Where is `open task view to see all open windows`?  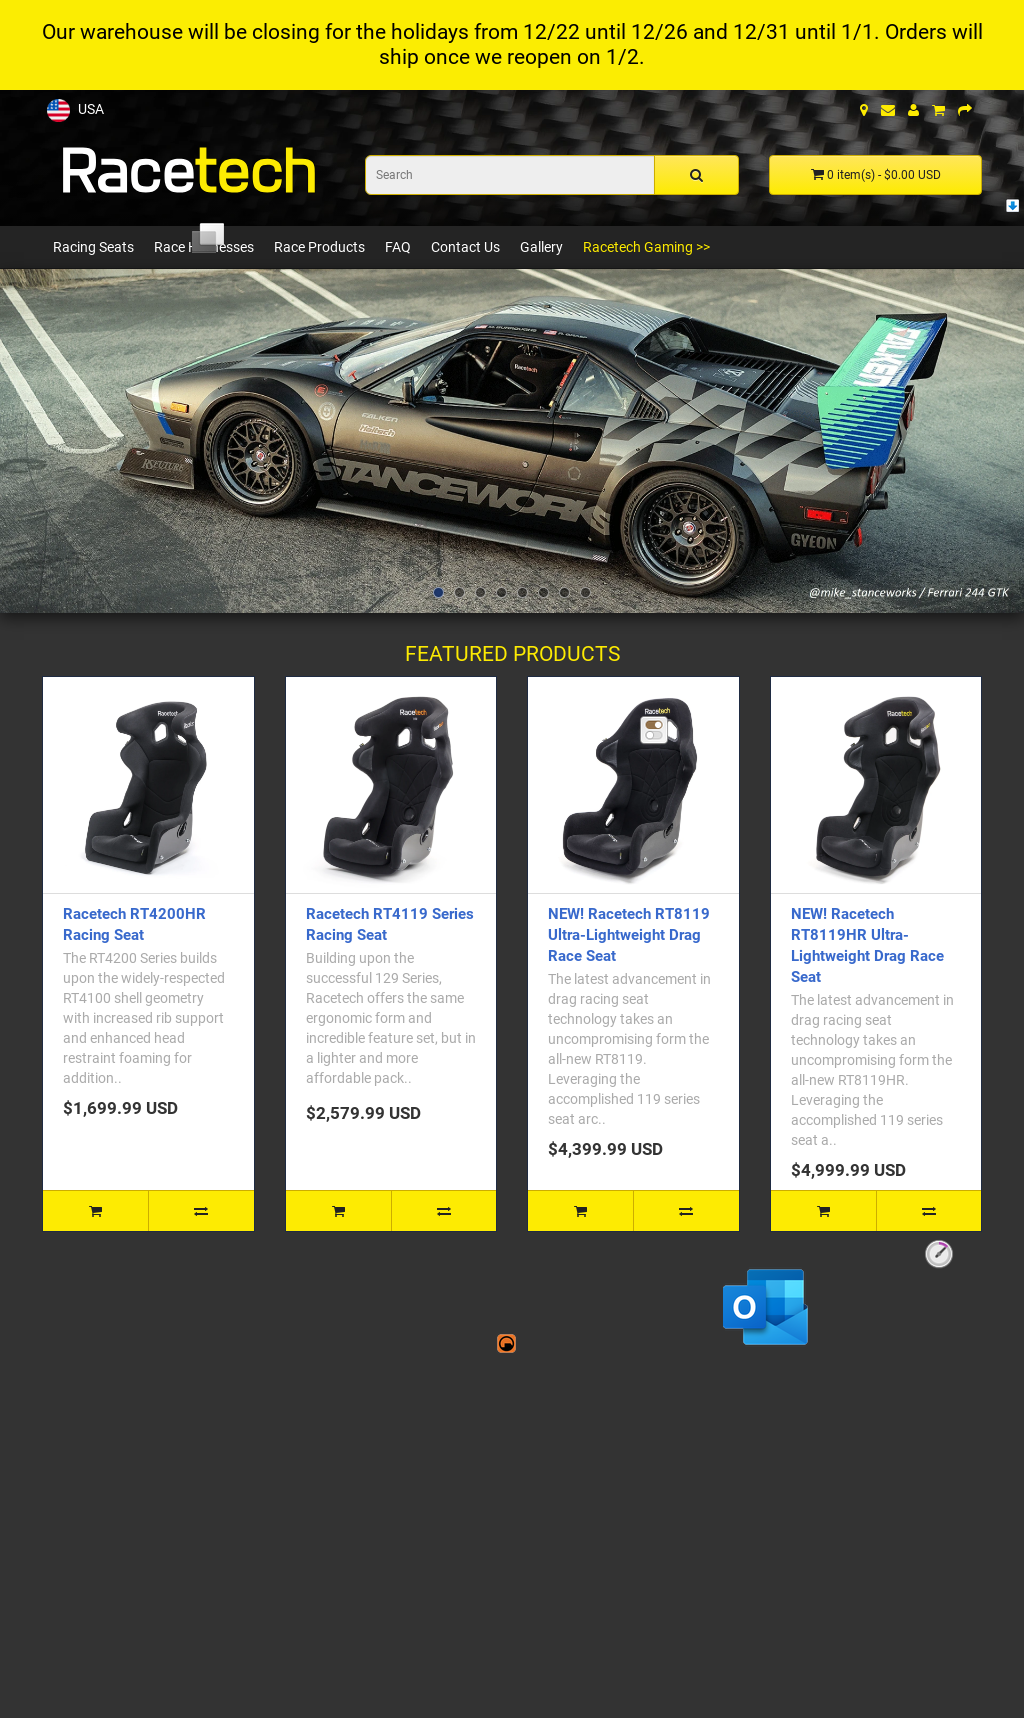
open task view to see all open windows is located at coordinates (208, 238).